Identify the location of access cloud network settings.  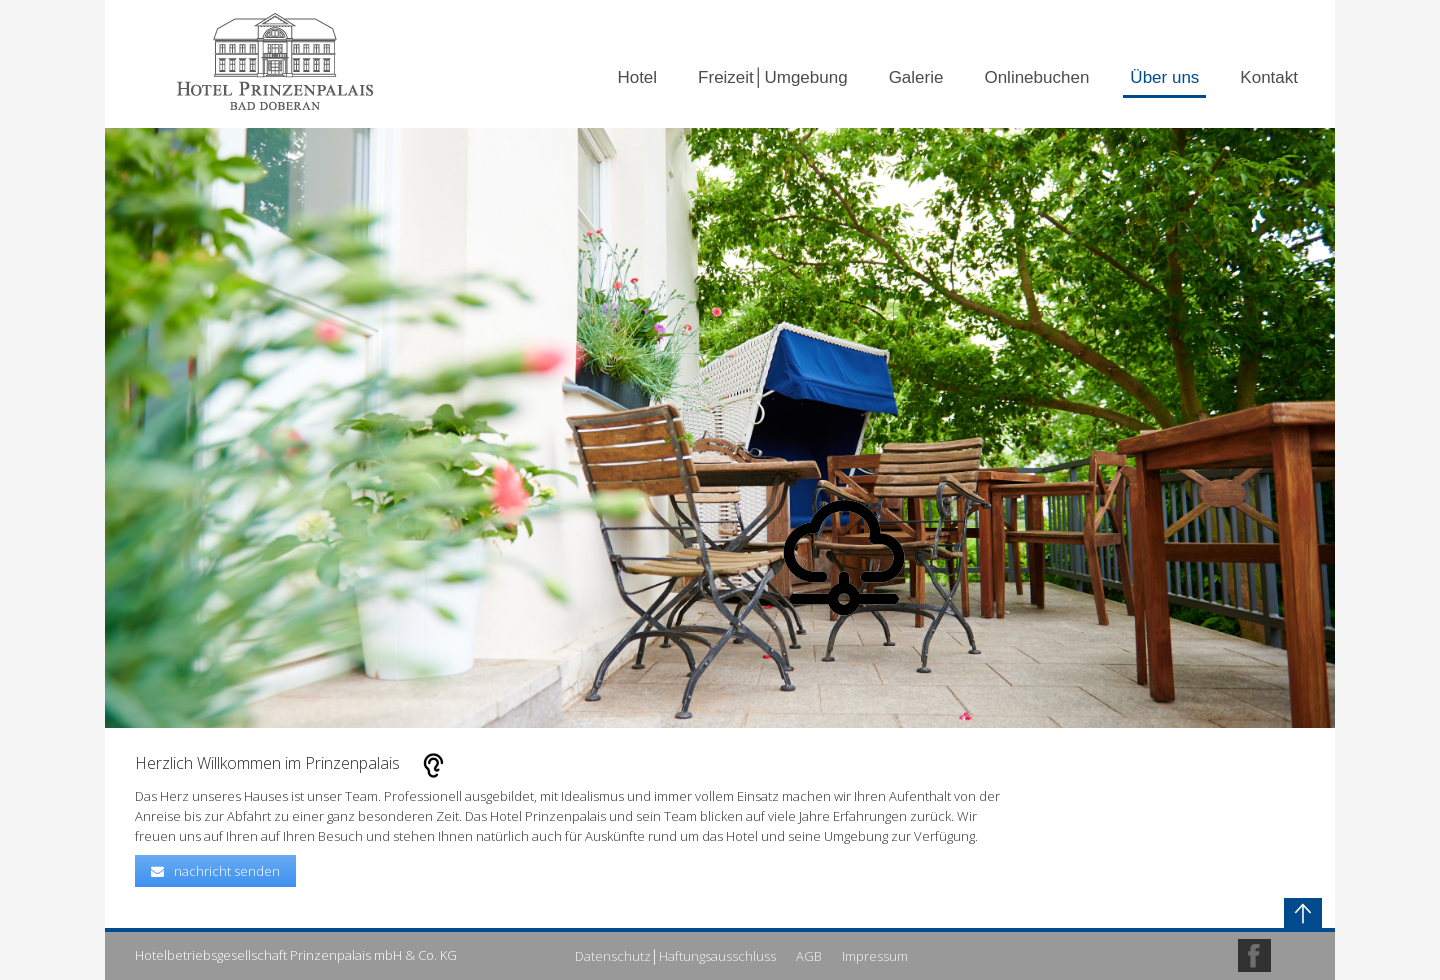
(844, 555).